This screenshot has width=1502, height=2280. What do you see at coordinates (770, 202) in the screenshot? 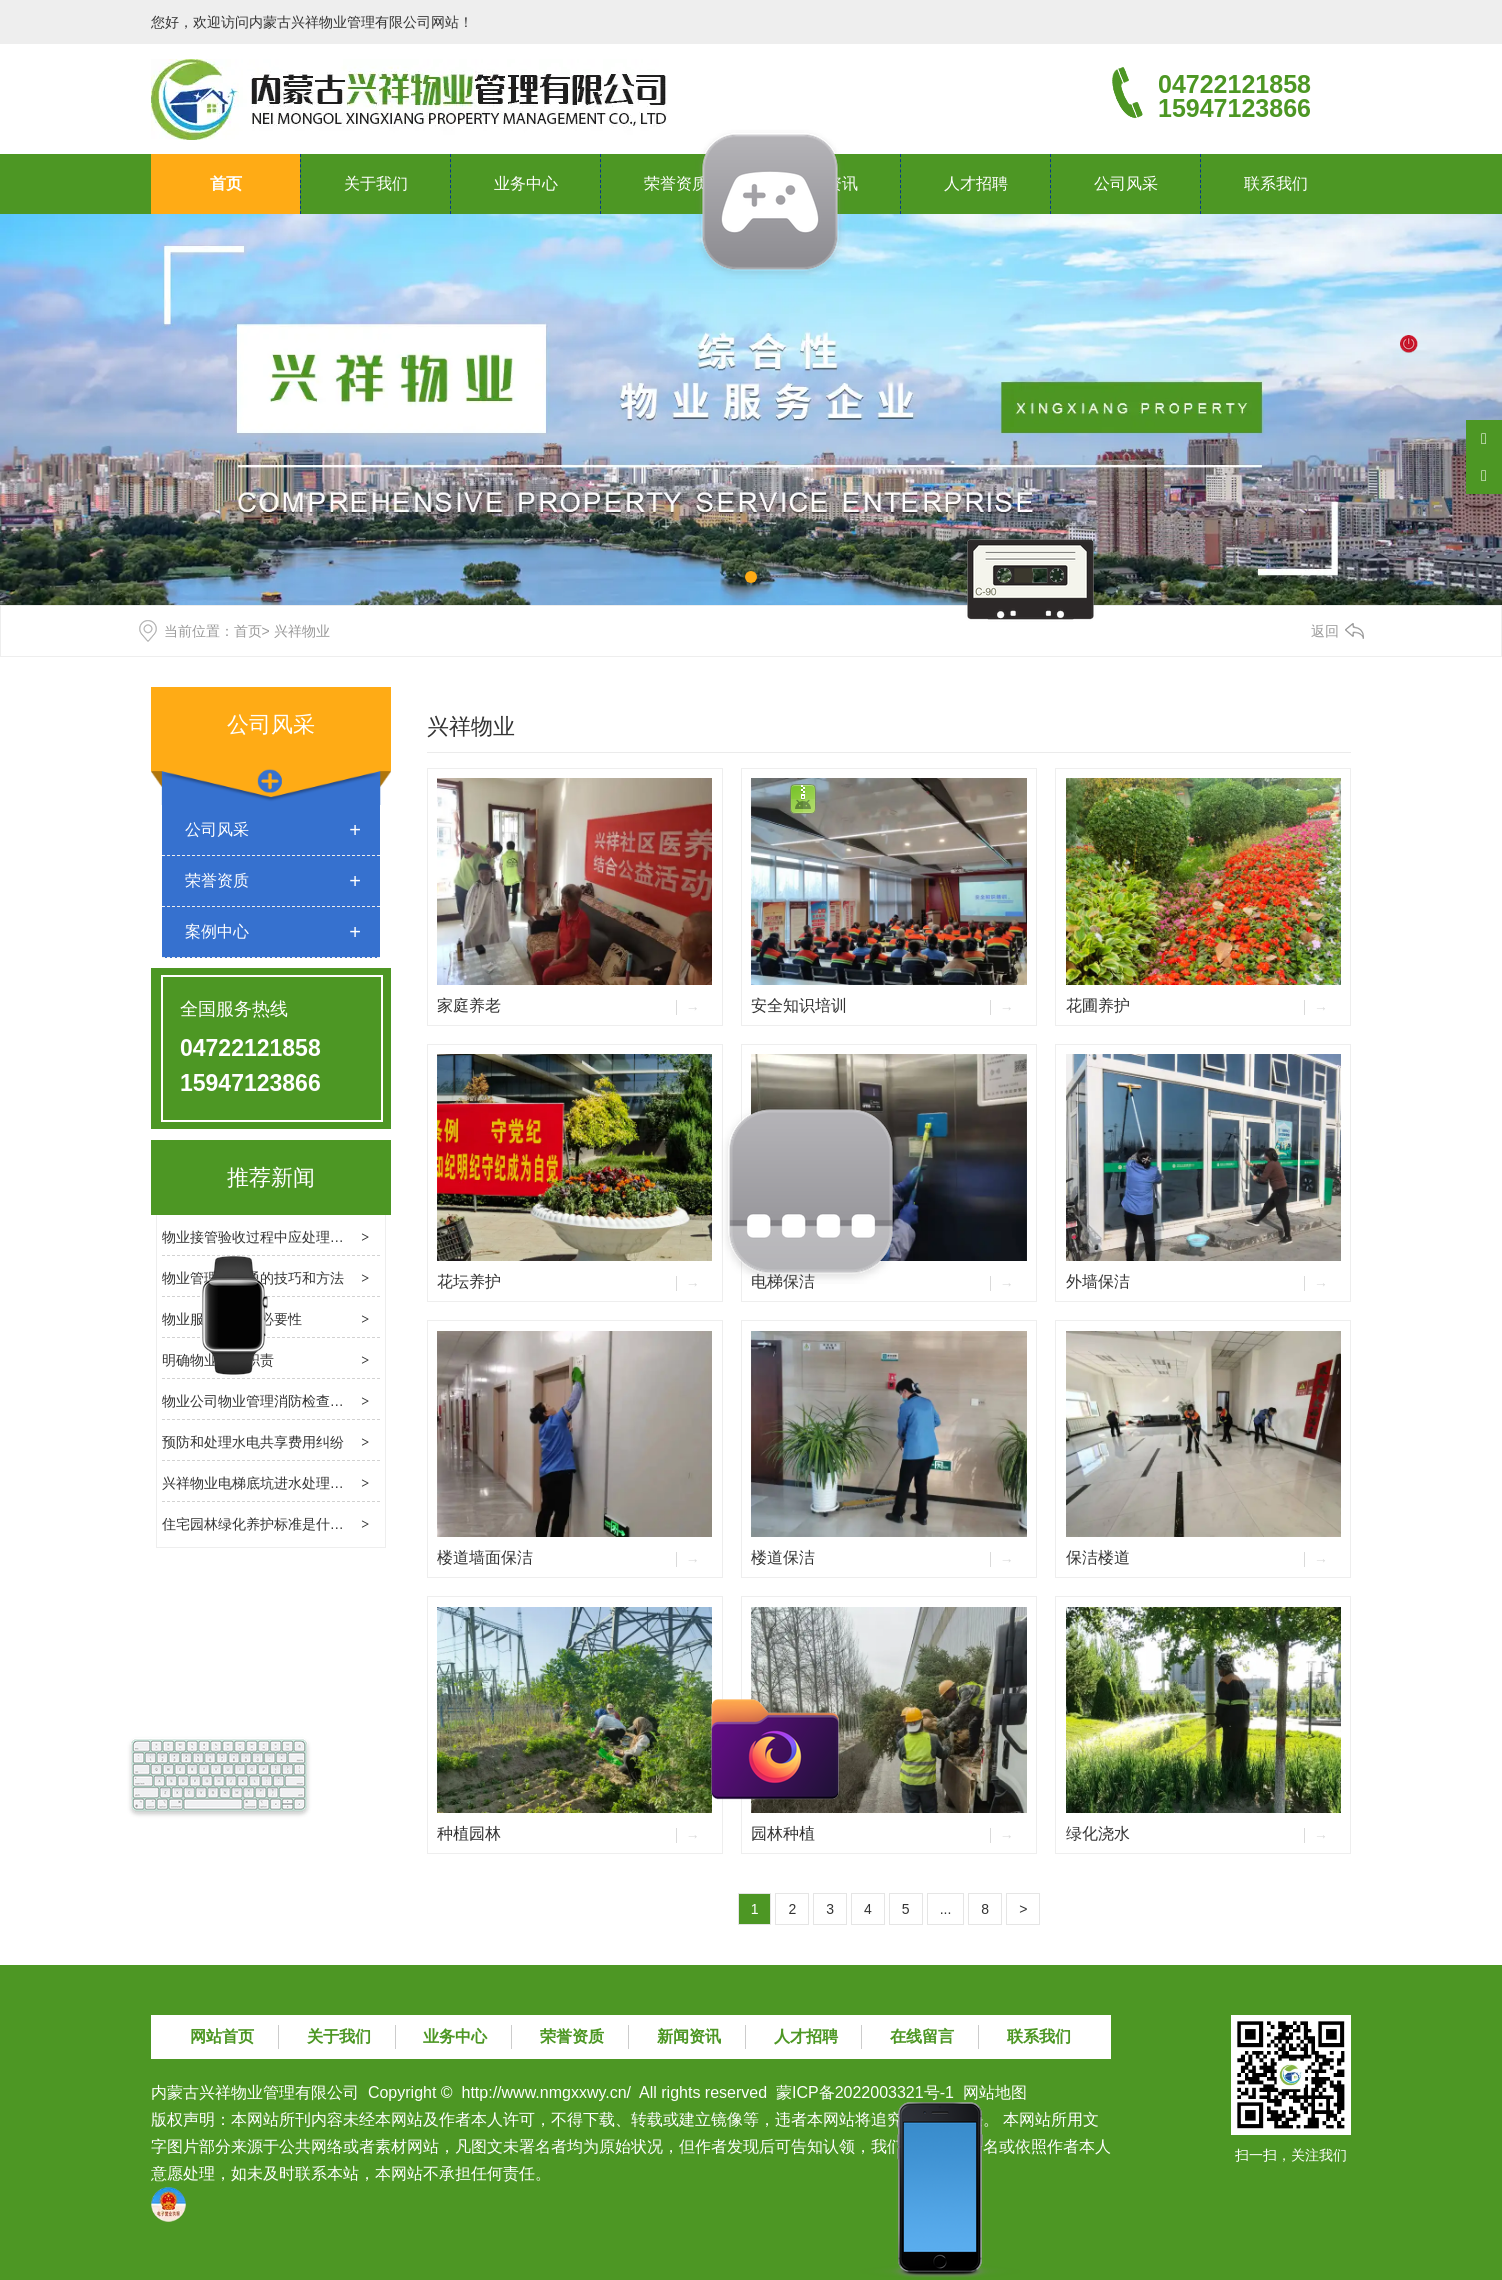
I see `open games folder or category` at bounding box center [770, 202].